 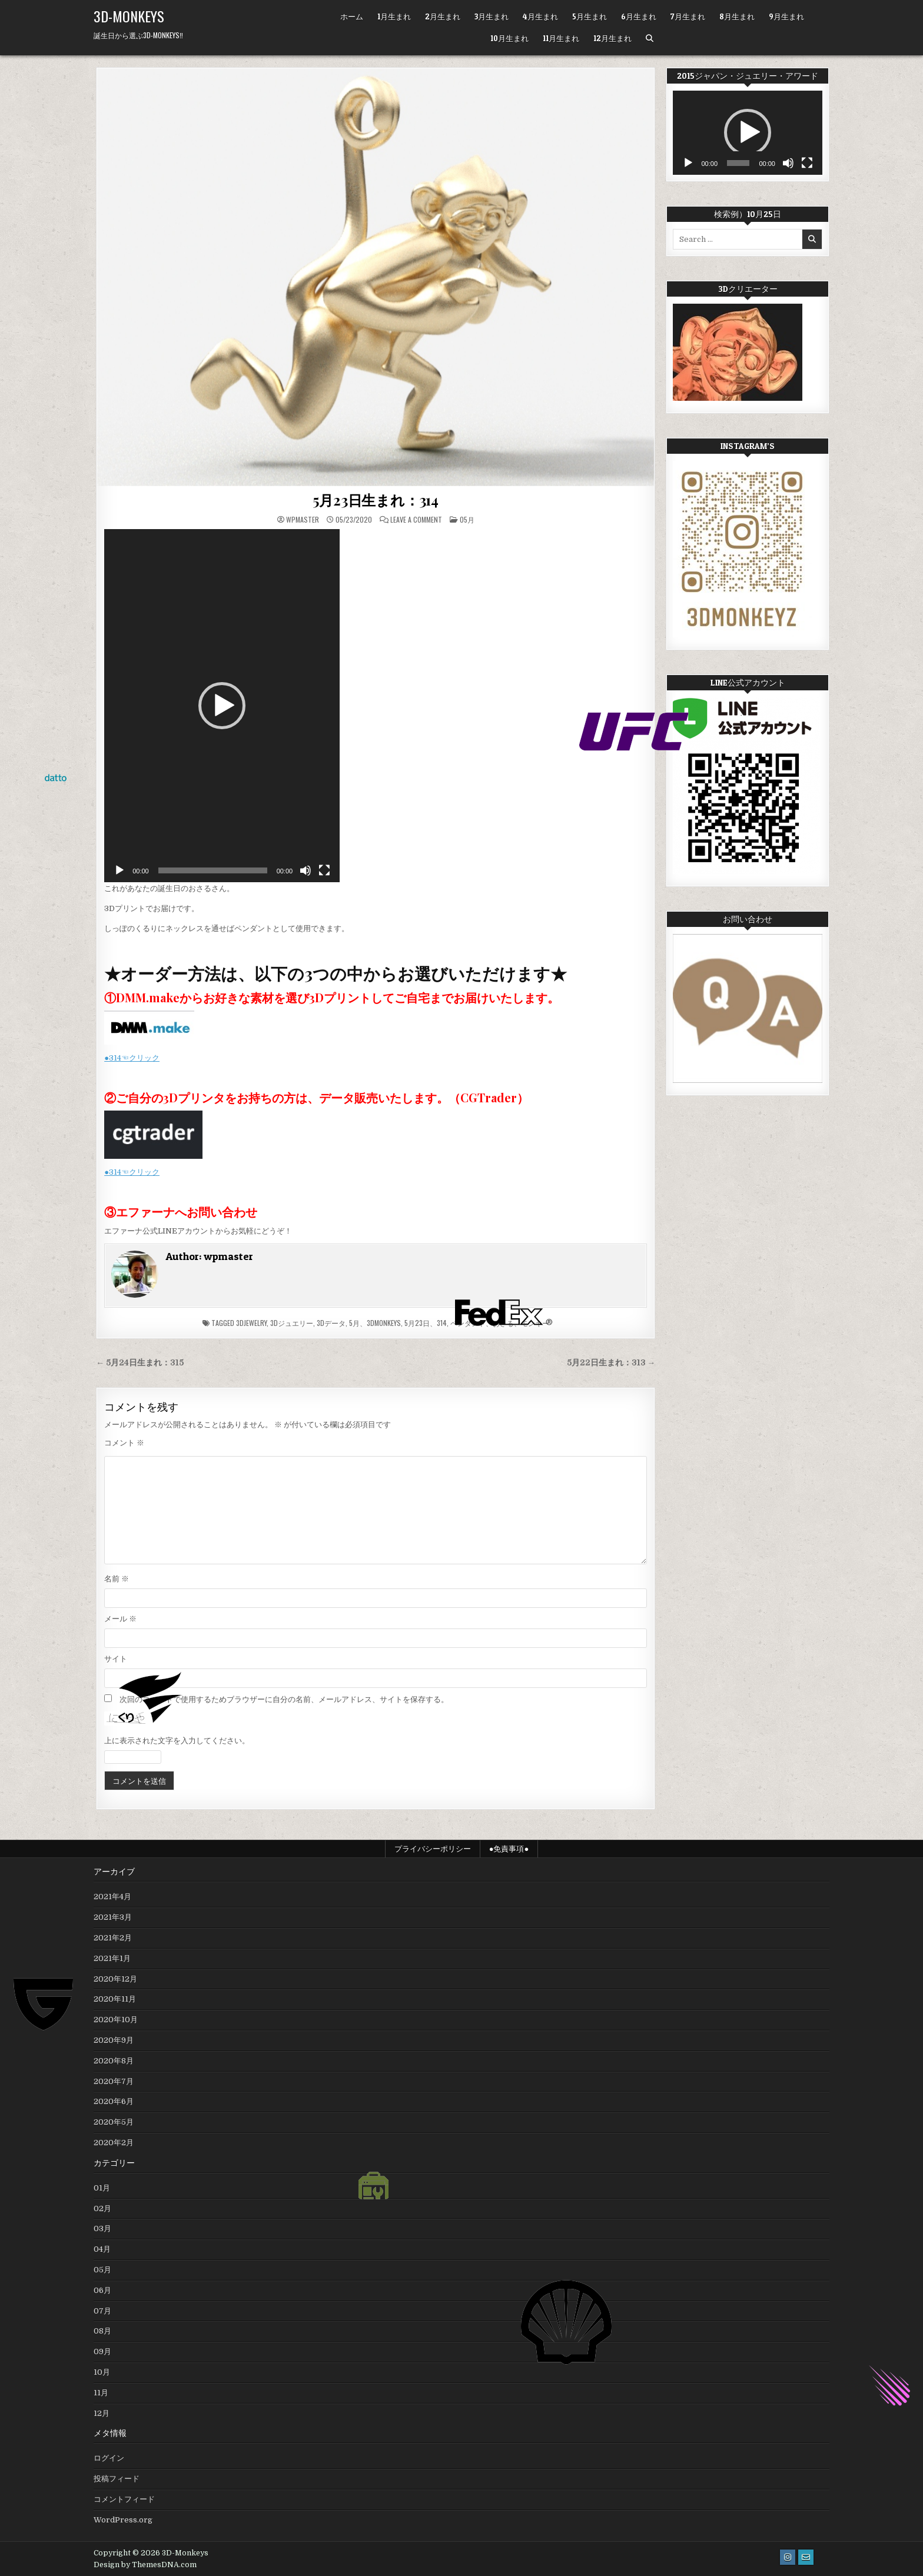 I want to click on open the FedEx shipping app, so click(x=503, y=1312).